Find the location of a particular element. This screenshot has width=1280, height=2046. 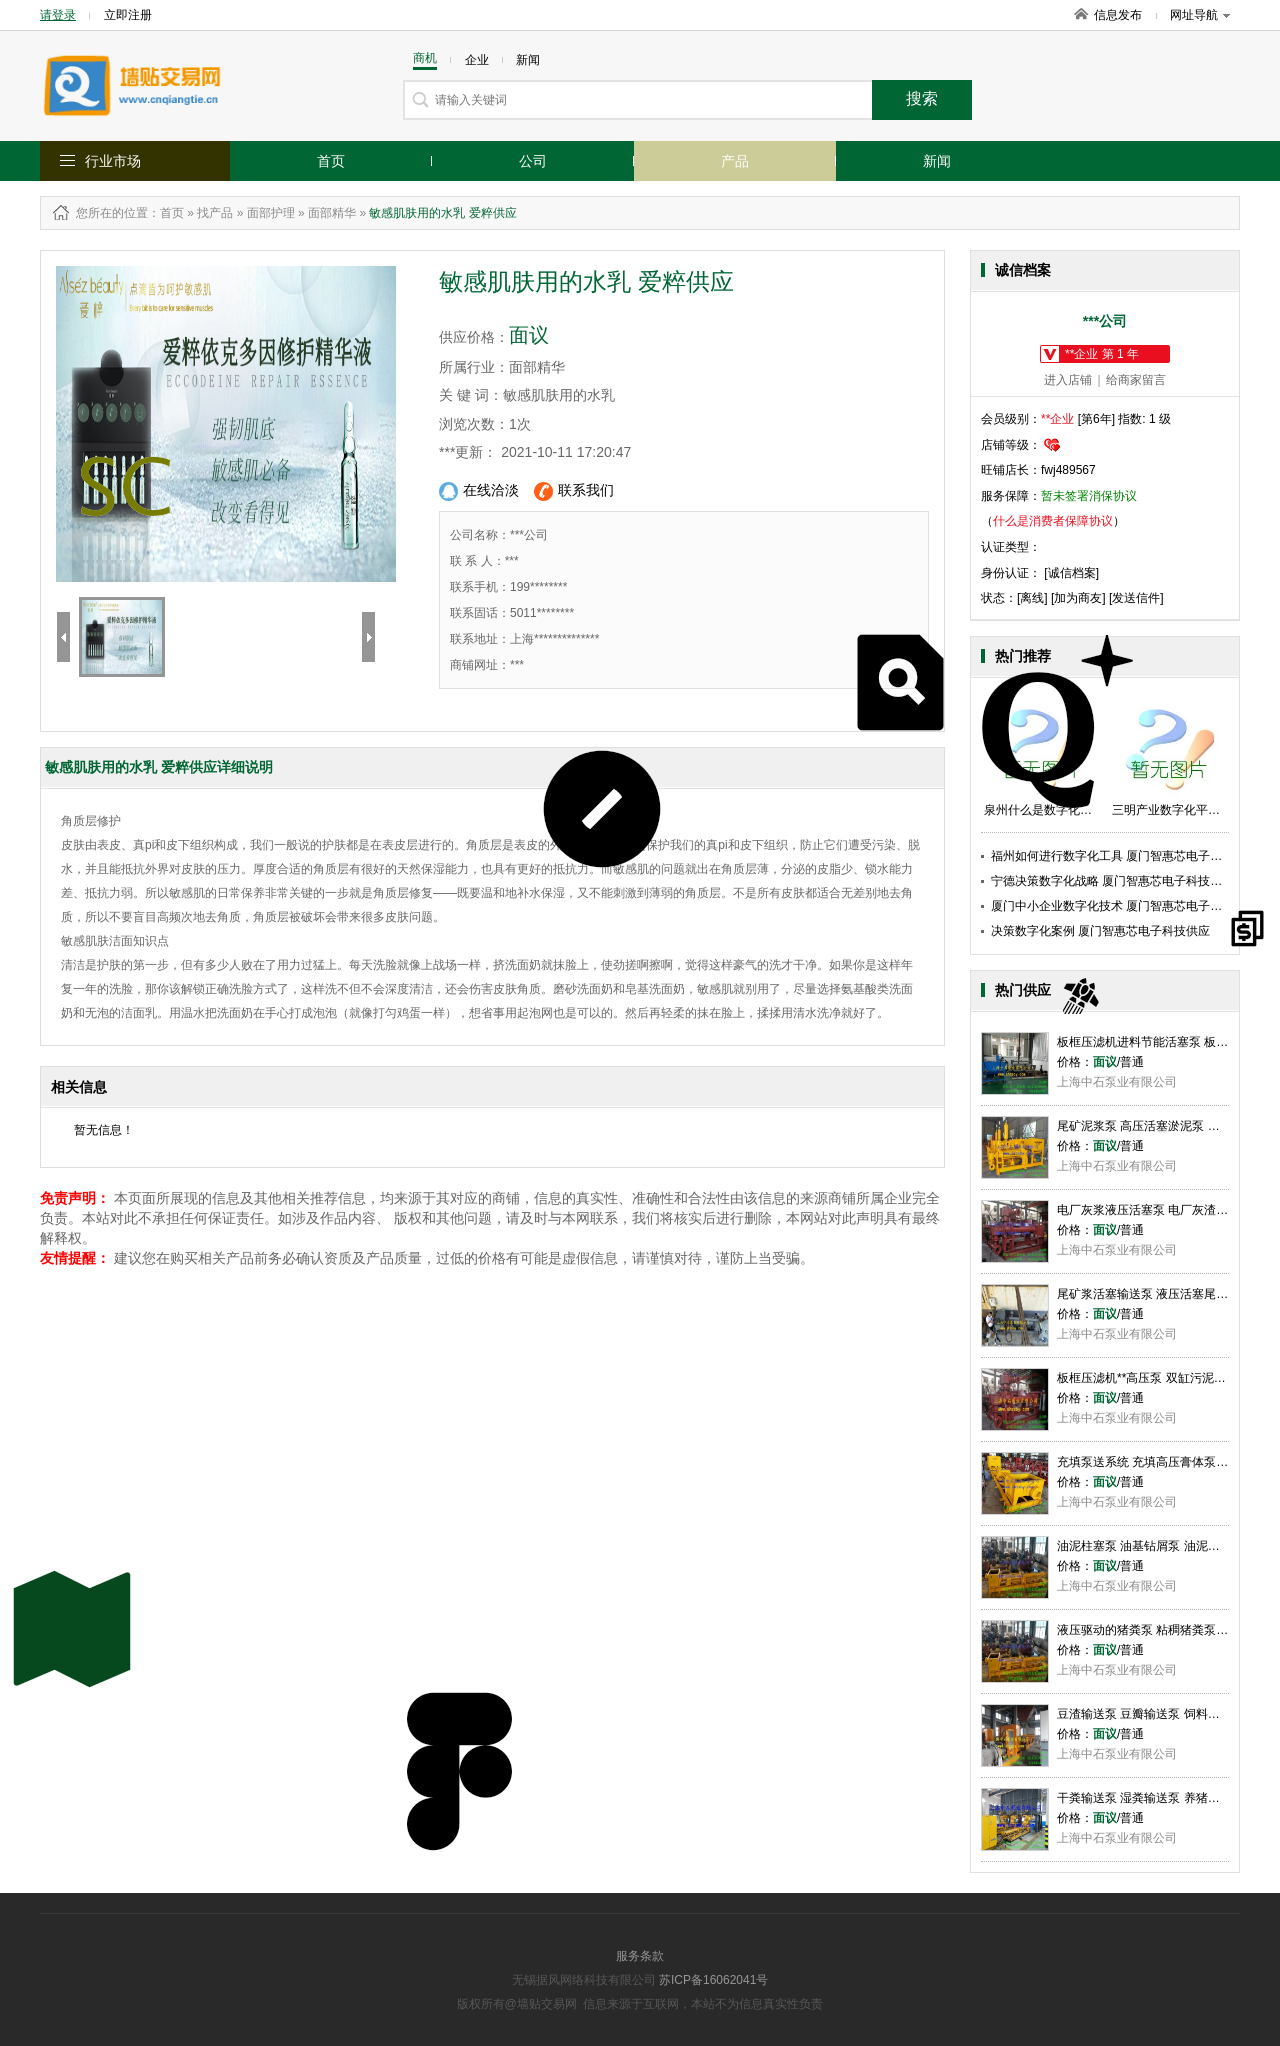

access compass or navigation features is located at coordinates (602, 809).